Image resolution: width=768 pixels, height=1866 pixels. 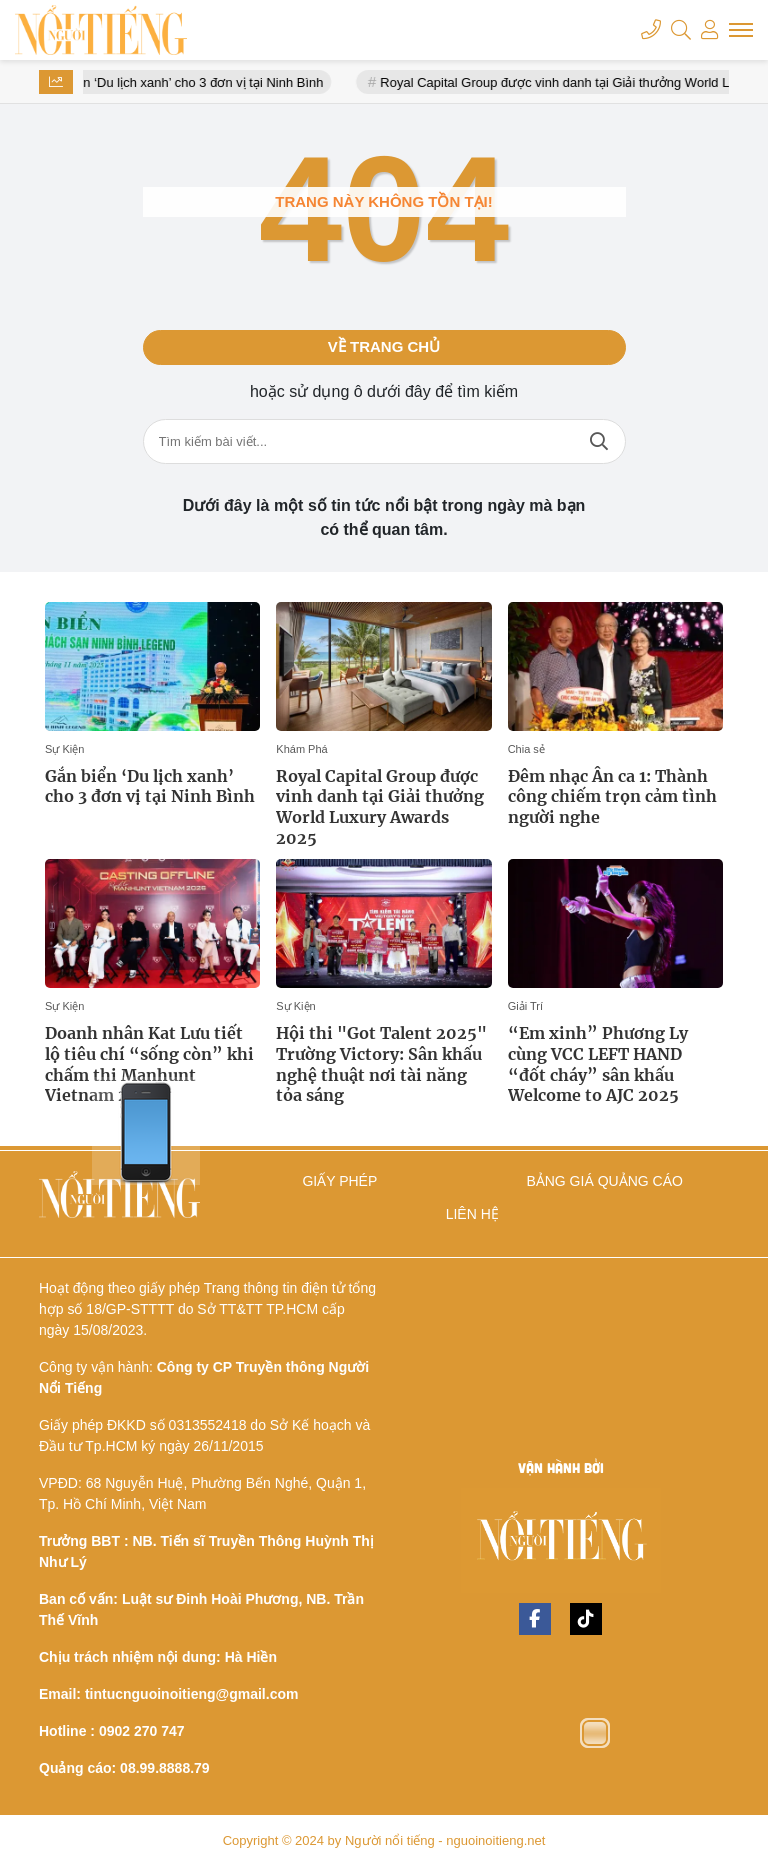 What do you see at coordinates (146, 1131) in the screenshot?
I see `indicates a connected iPhone device` at bounding box center [146, 1131].